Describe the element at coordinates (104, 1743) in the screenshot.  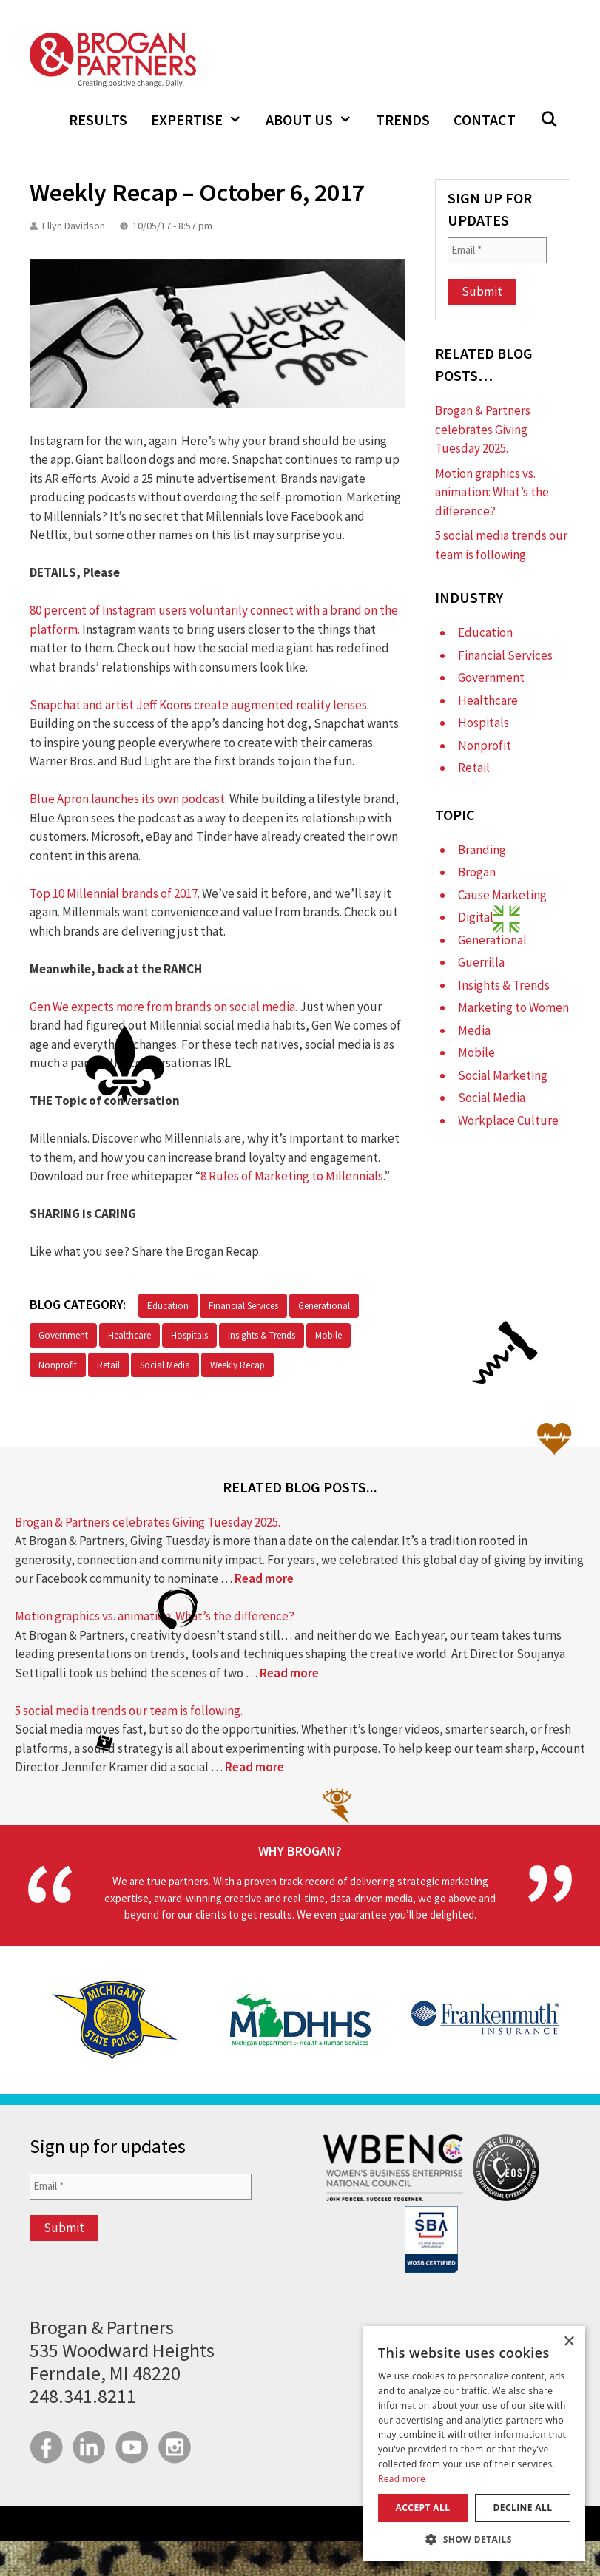
I see `save your current progress` at that location.